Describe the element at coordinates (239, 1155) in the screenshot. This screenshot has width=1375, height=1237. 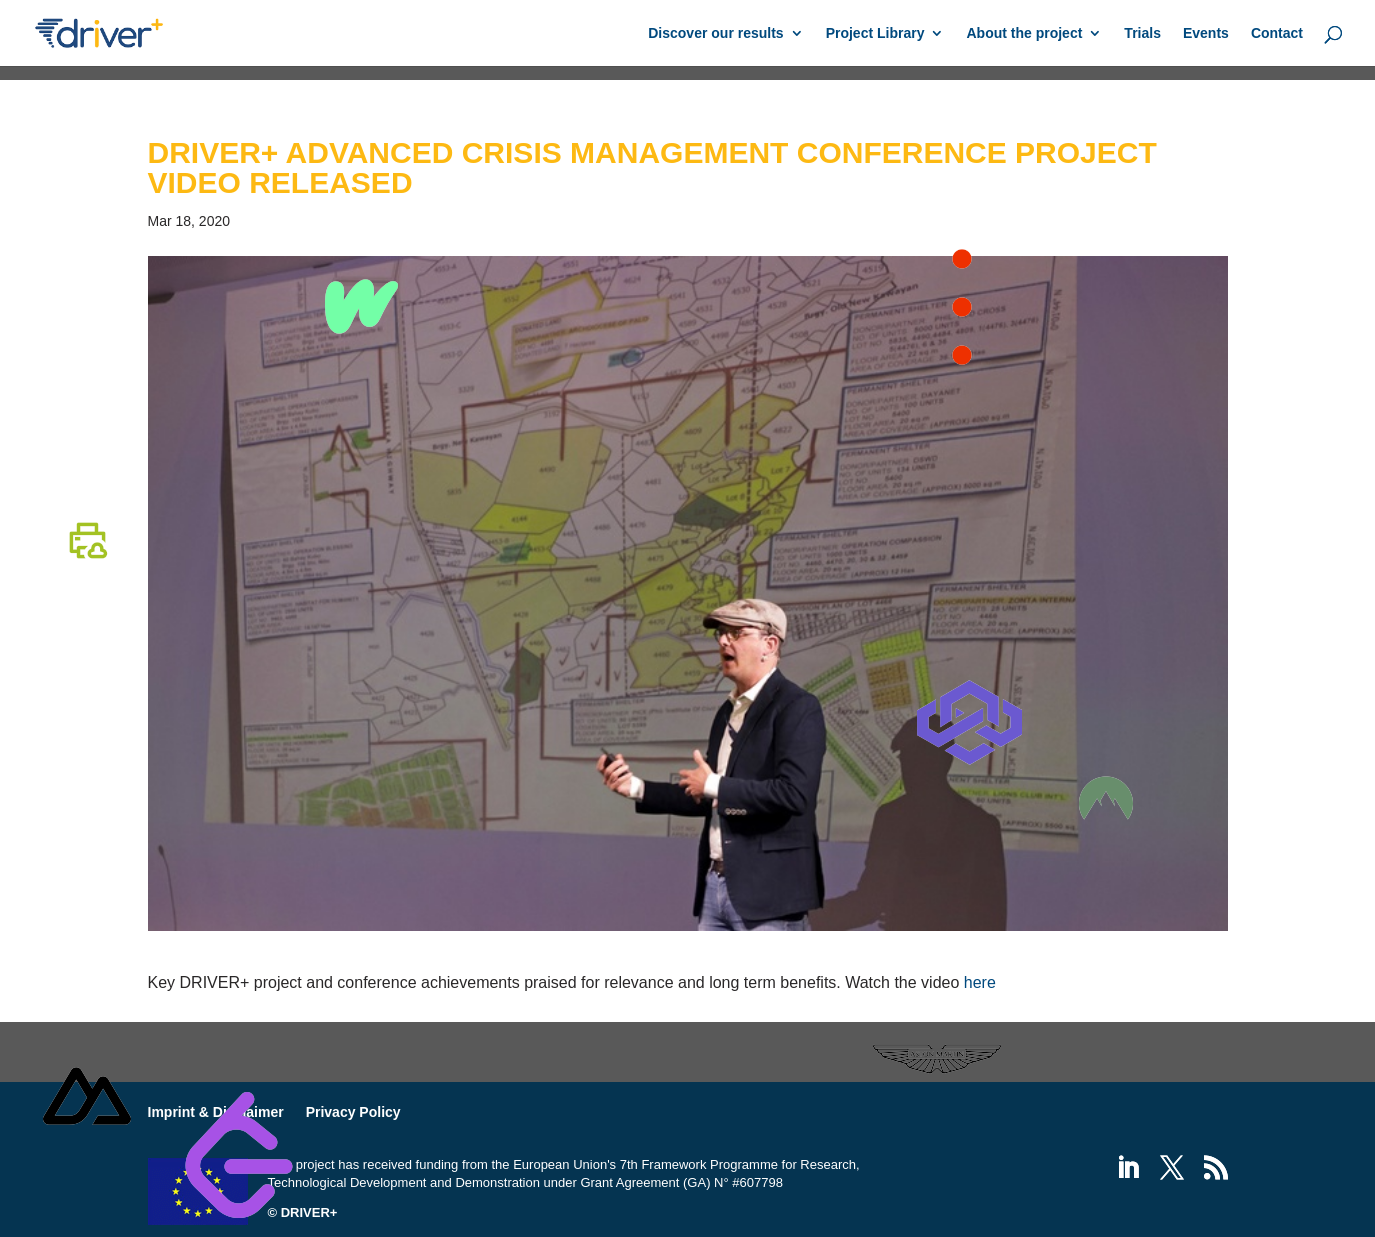
I see `open leetcode app or website` at that location.